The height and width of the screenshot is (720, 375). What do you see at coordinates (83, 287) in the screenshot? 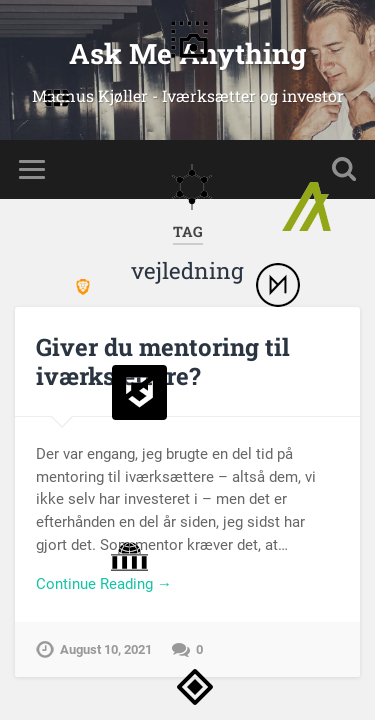
I see `open brave browser` at bounding box center [83, 287].